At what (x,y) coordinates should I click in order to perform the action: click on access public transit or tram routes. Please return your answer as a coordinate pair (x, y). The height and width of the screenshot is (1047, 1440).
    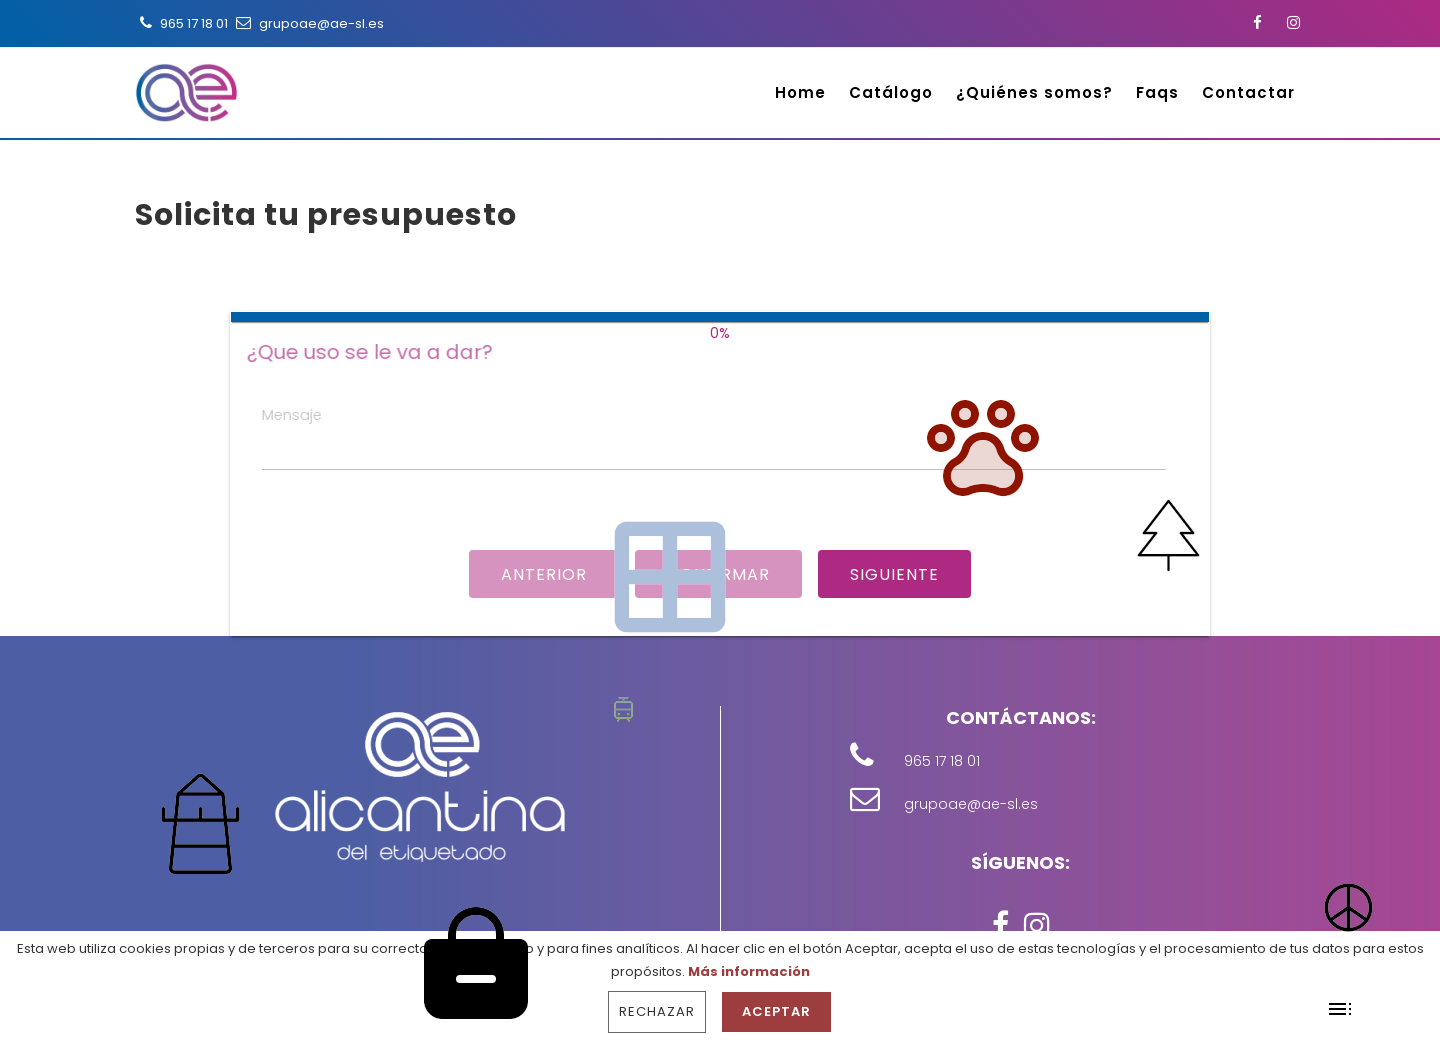
    Looking at the image, I should click on (623, 709).